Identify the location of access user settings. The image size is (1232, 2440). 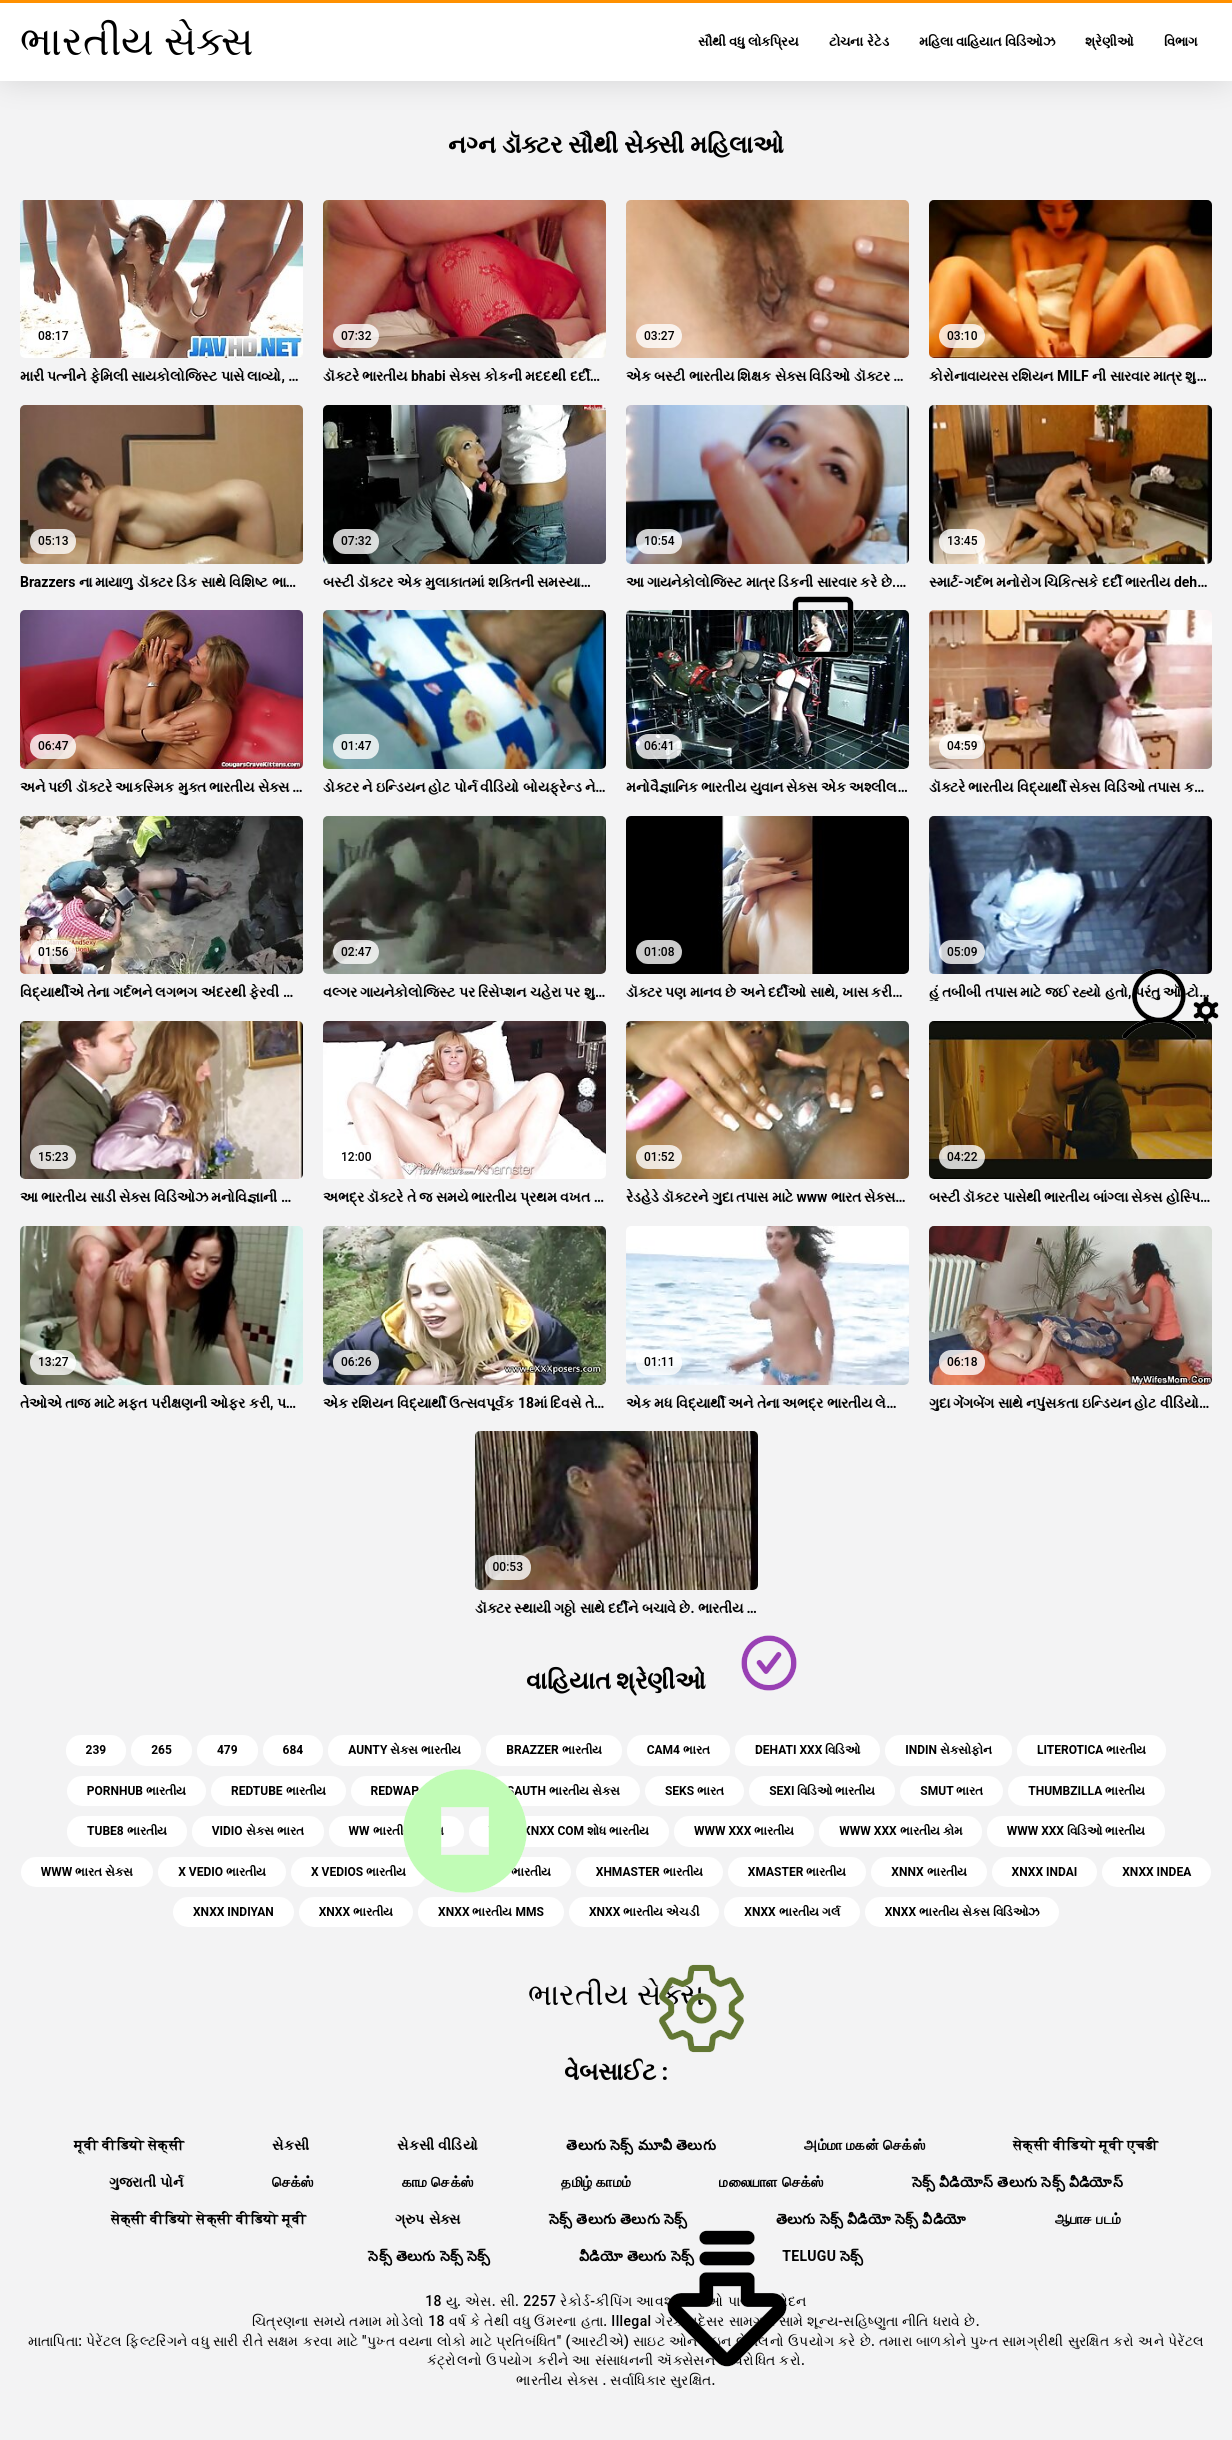
(1167, 1007).